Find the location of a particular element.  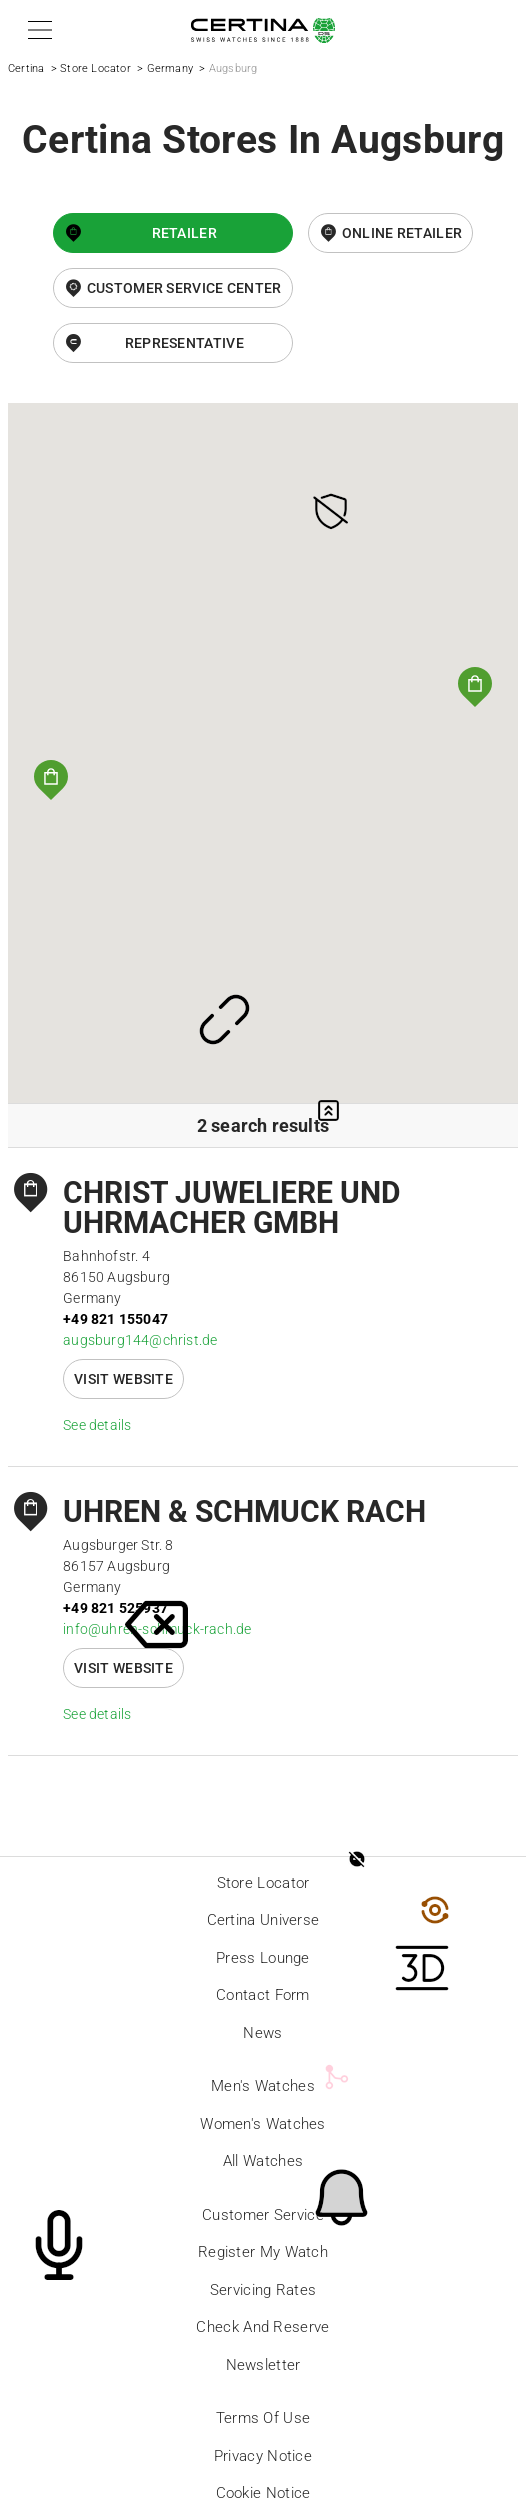

view notifications is located at coordinates (341, 2197).